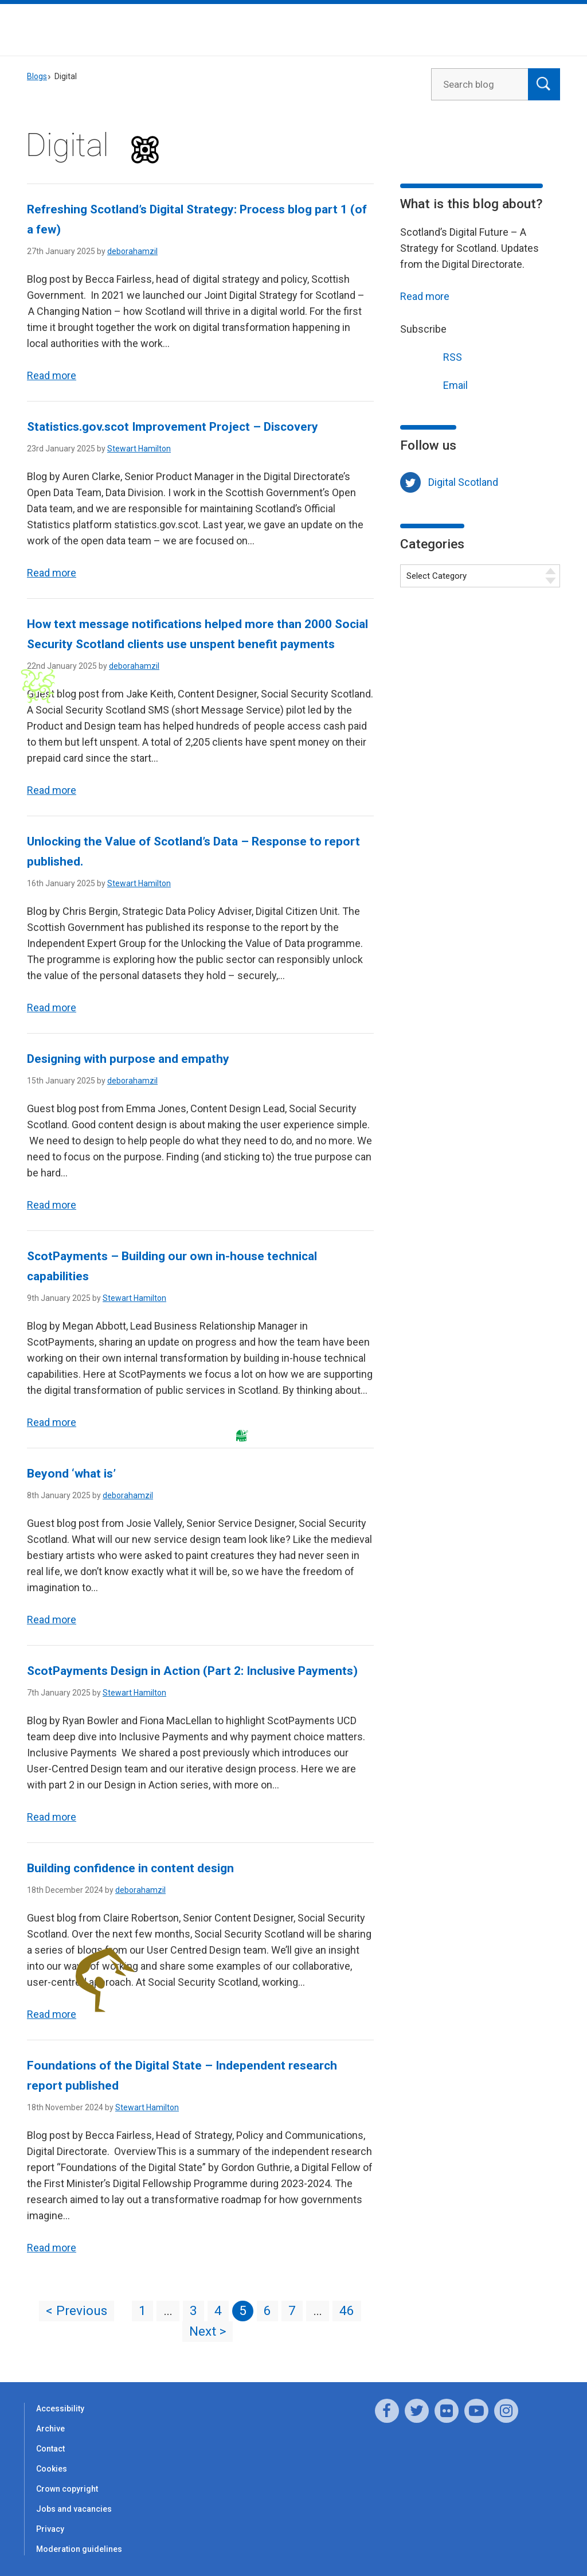 The height and width of the screenshot is (2576, 587). I want to click on indicates flexibility or acrobatics skill, so click(105, 1979).